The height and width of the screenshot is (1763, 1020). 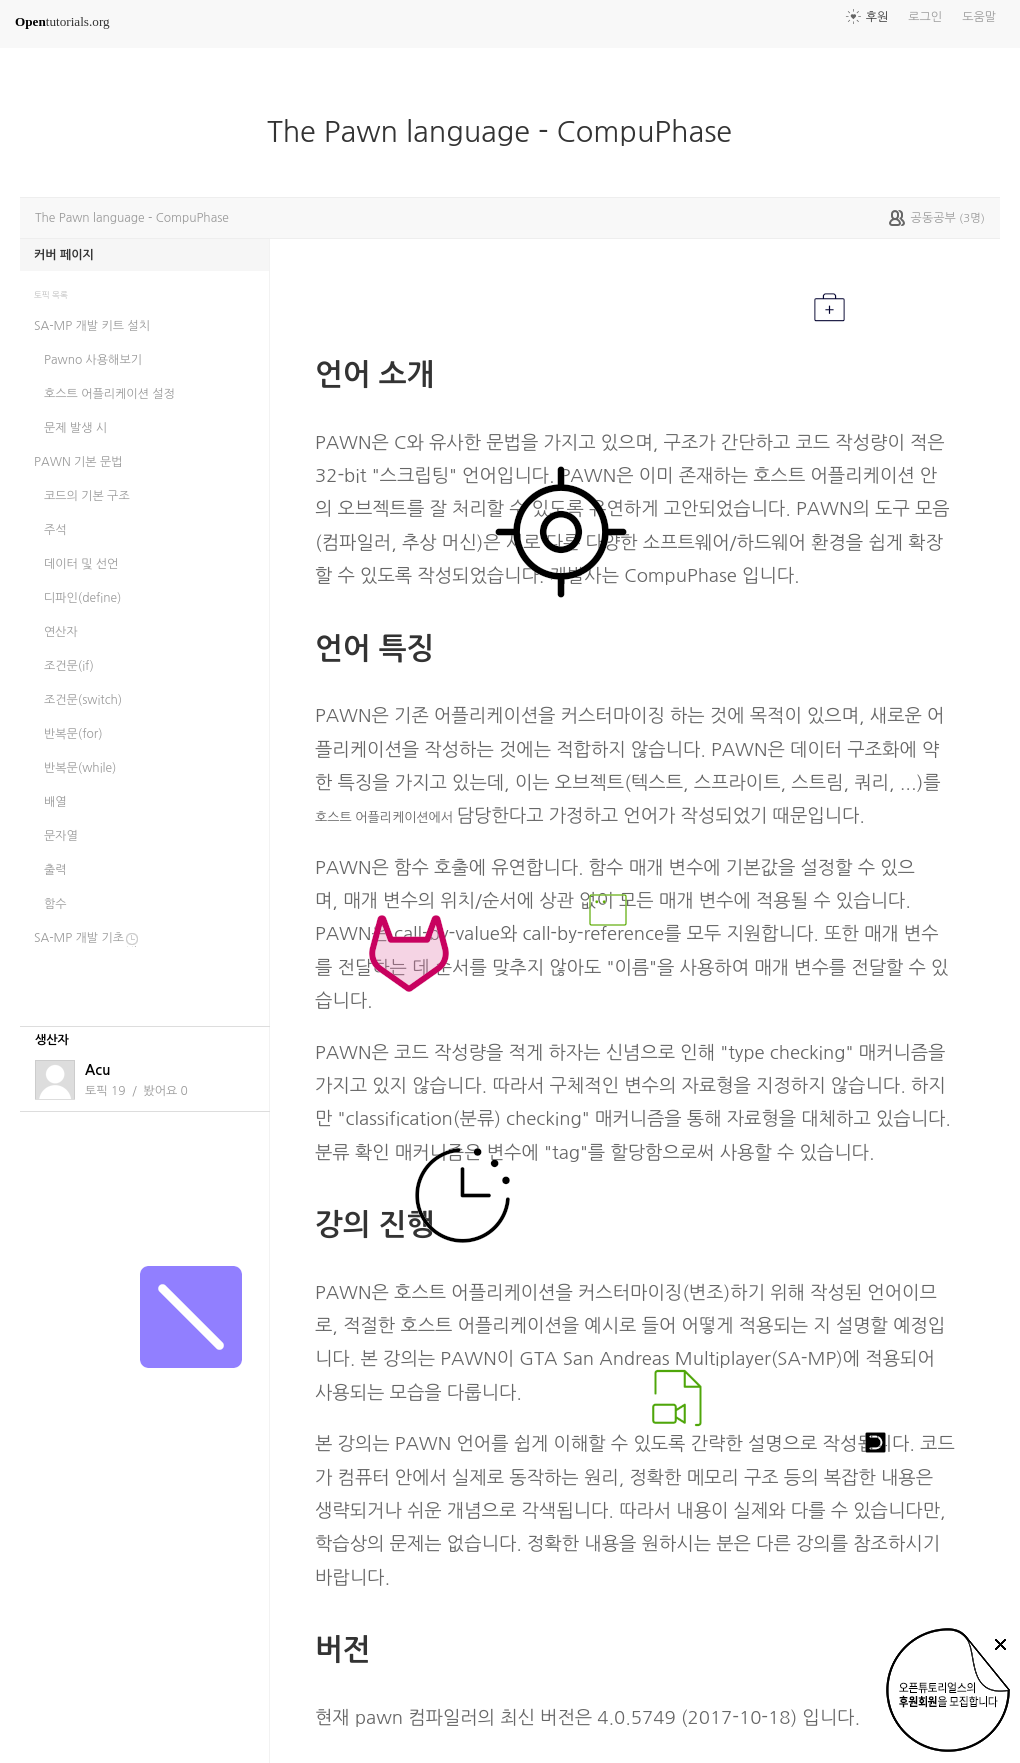 What do you see at coordinates (875, 1442) in the screenshot?
I see `indicates a superset relationship in mathematical notation` at bounding box center [875, 1442].